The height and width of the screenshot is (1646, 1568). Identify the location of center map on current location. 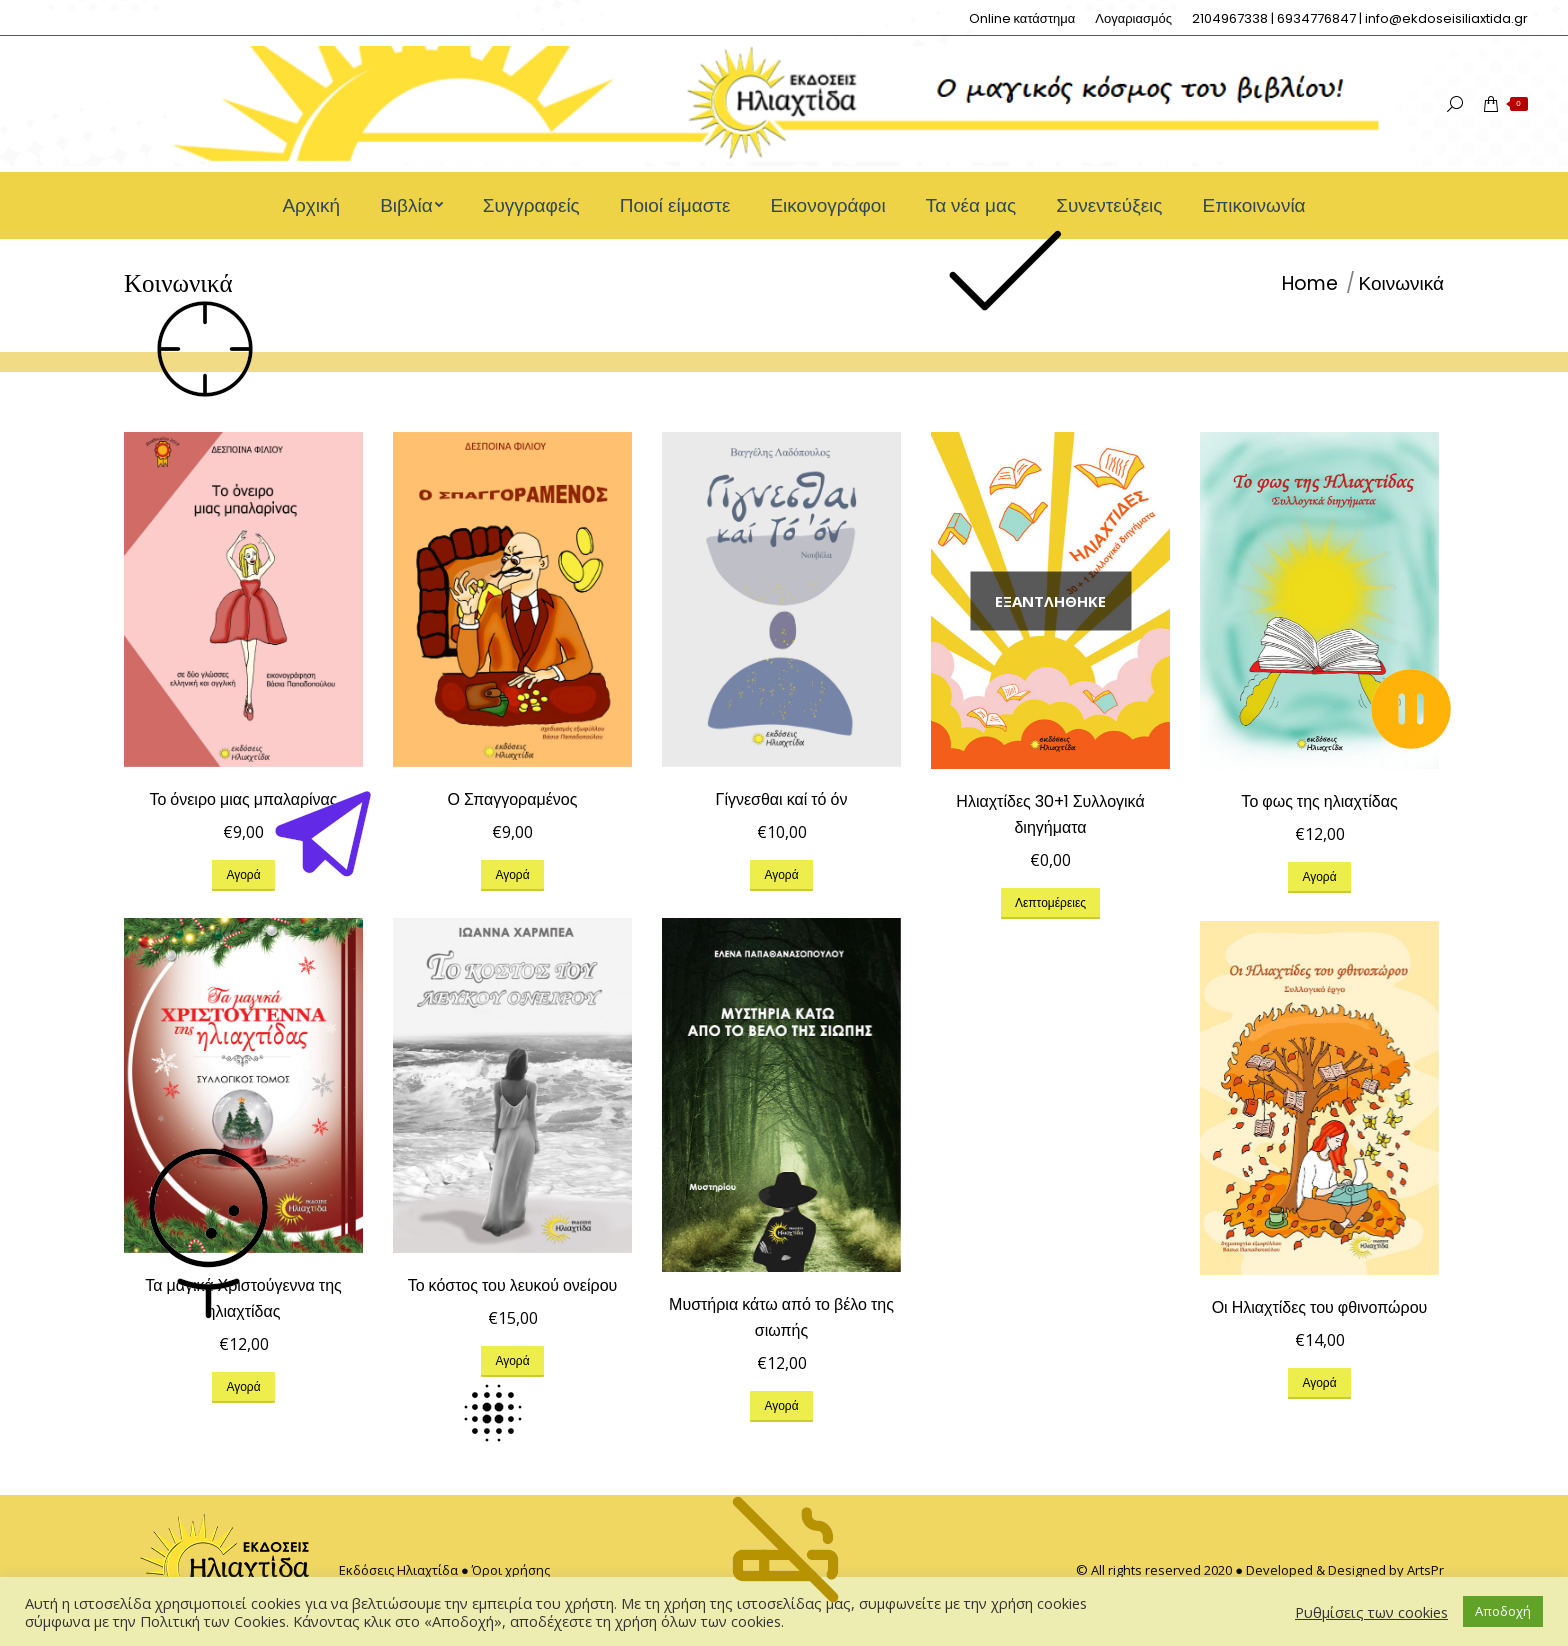
(205, 349).